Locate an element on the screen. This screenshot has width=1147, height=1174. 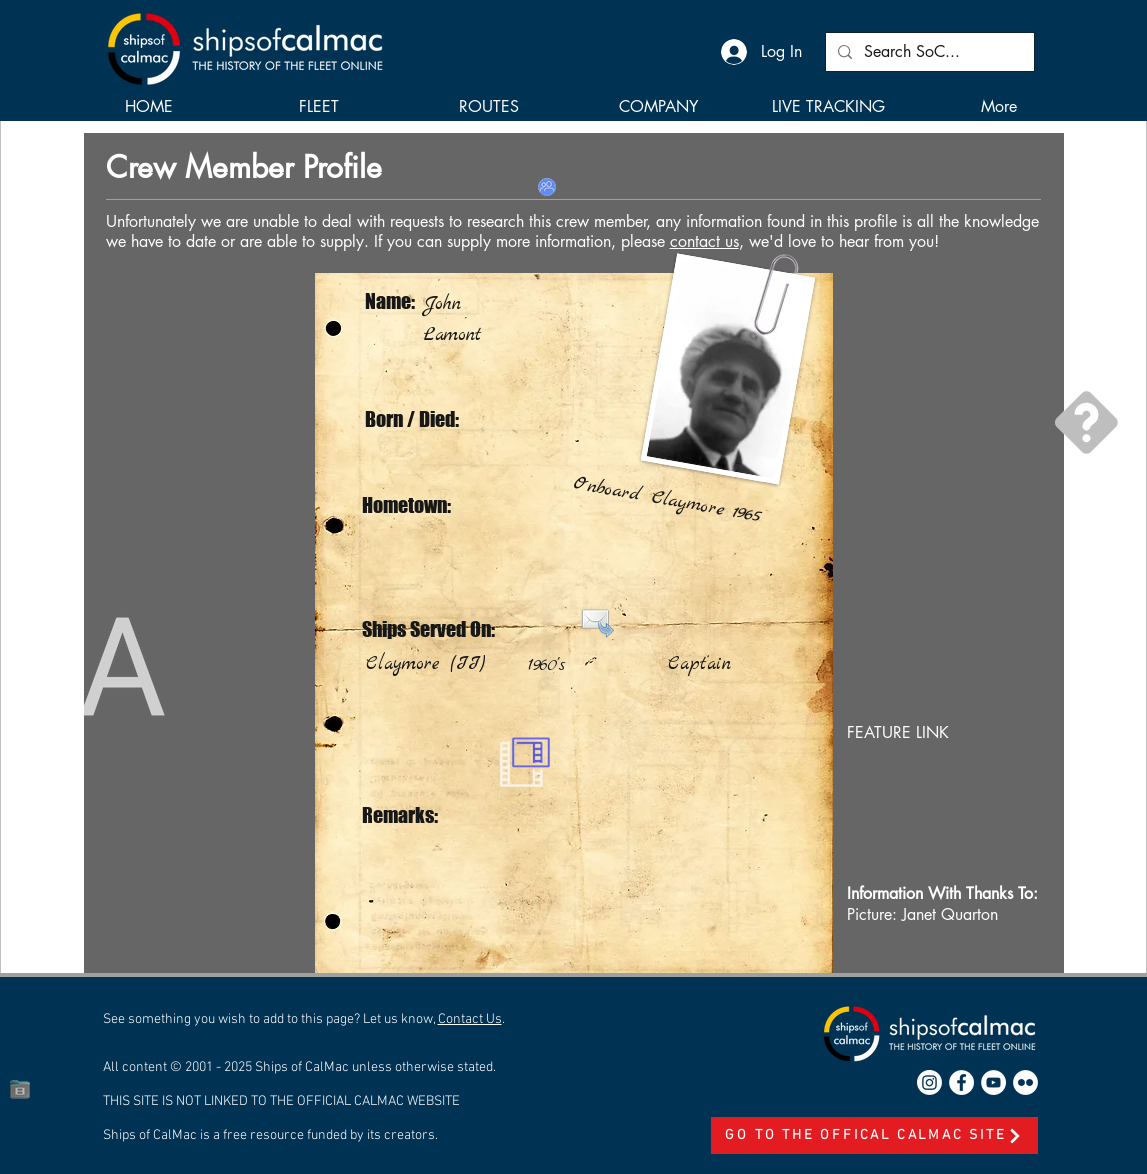
forward this email to another recipient is located at coordinates (596, 620).